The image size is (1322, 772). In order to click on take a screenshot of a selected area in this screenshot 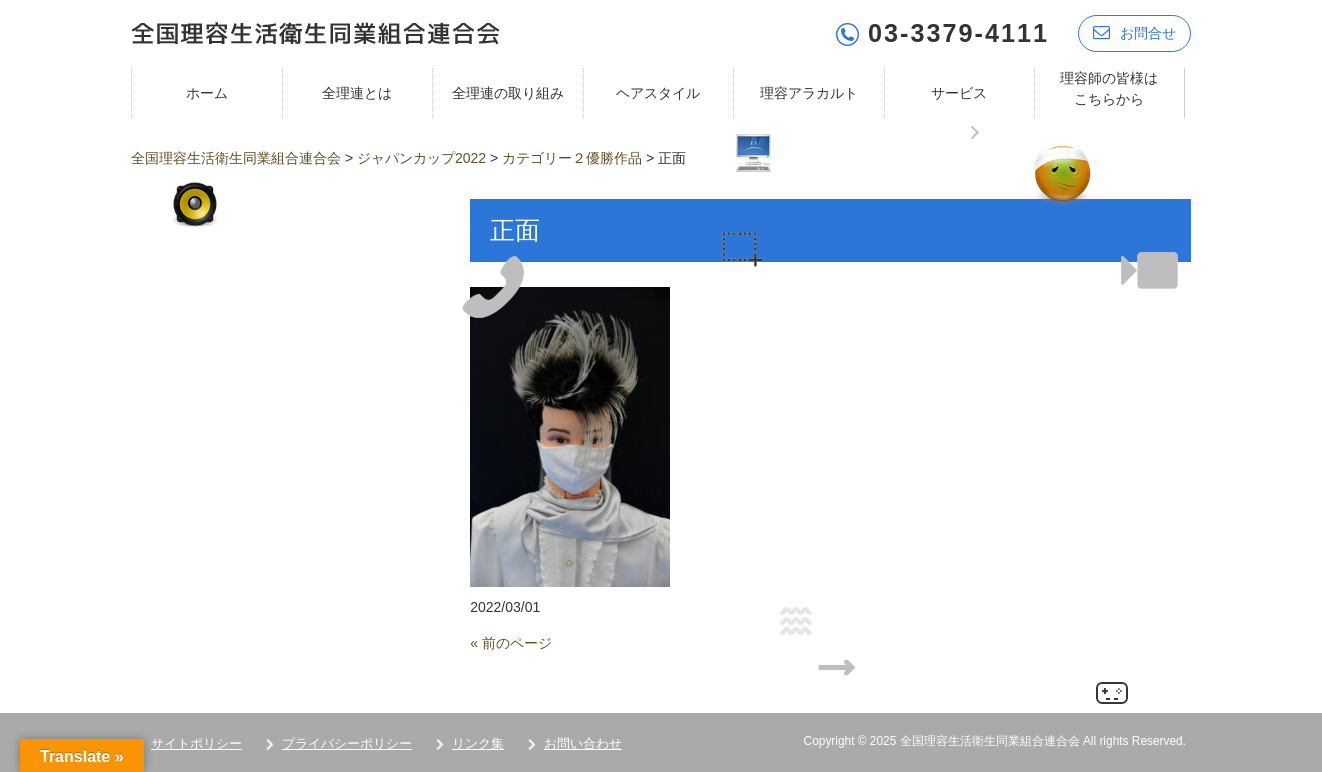, I will do `click(741, 248)`.